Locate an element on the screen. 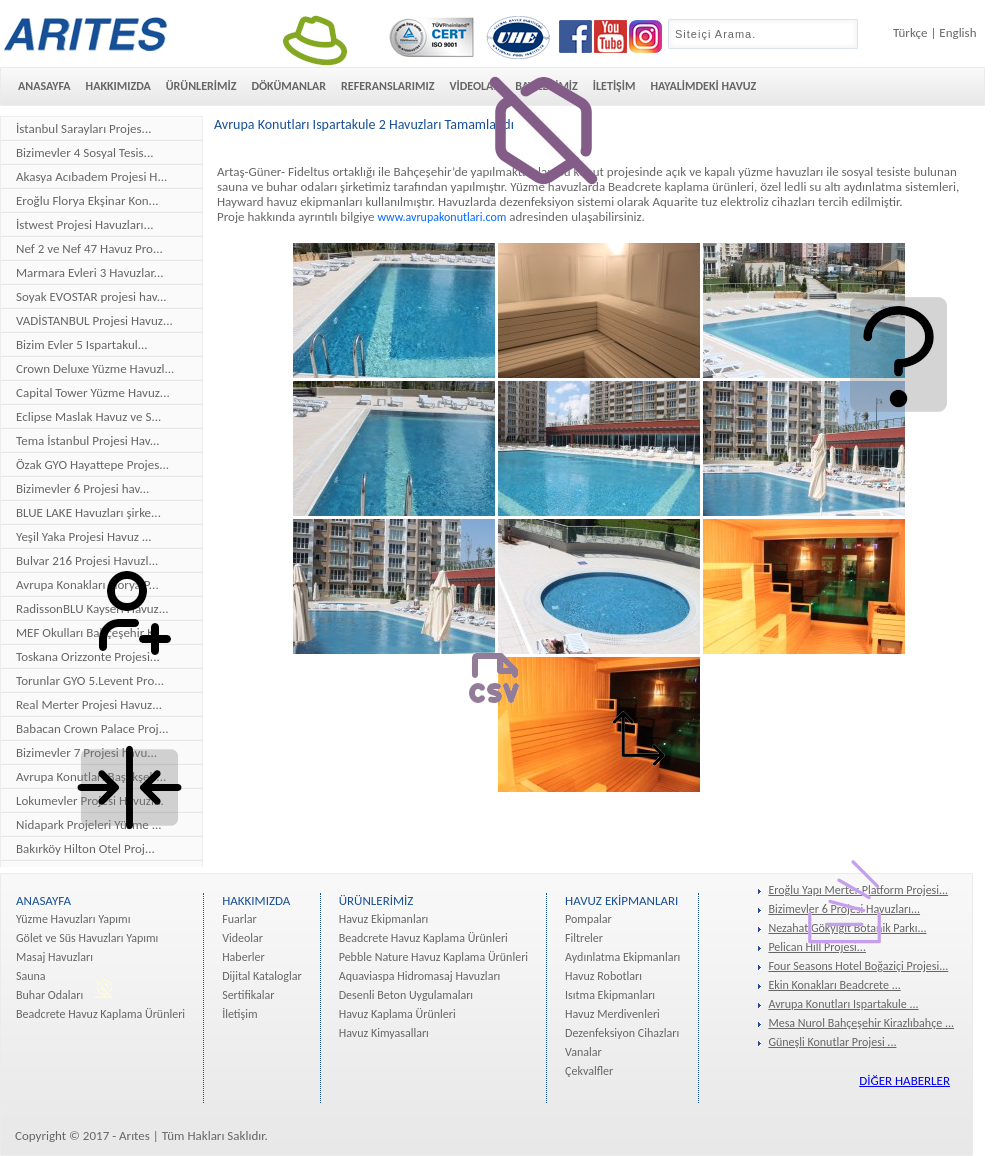 Image resolution: width=1000 pixels, height=1156 pixels. open or view a CSV file is located at coordinates (495, 680).